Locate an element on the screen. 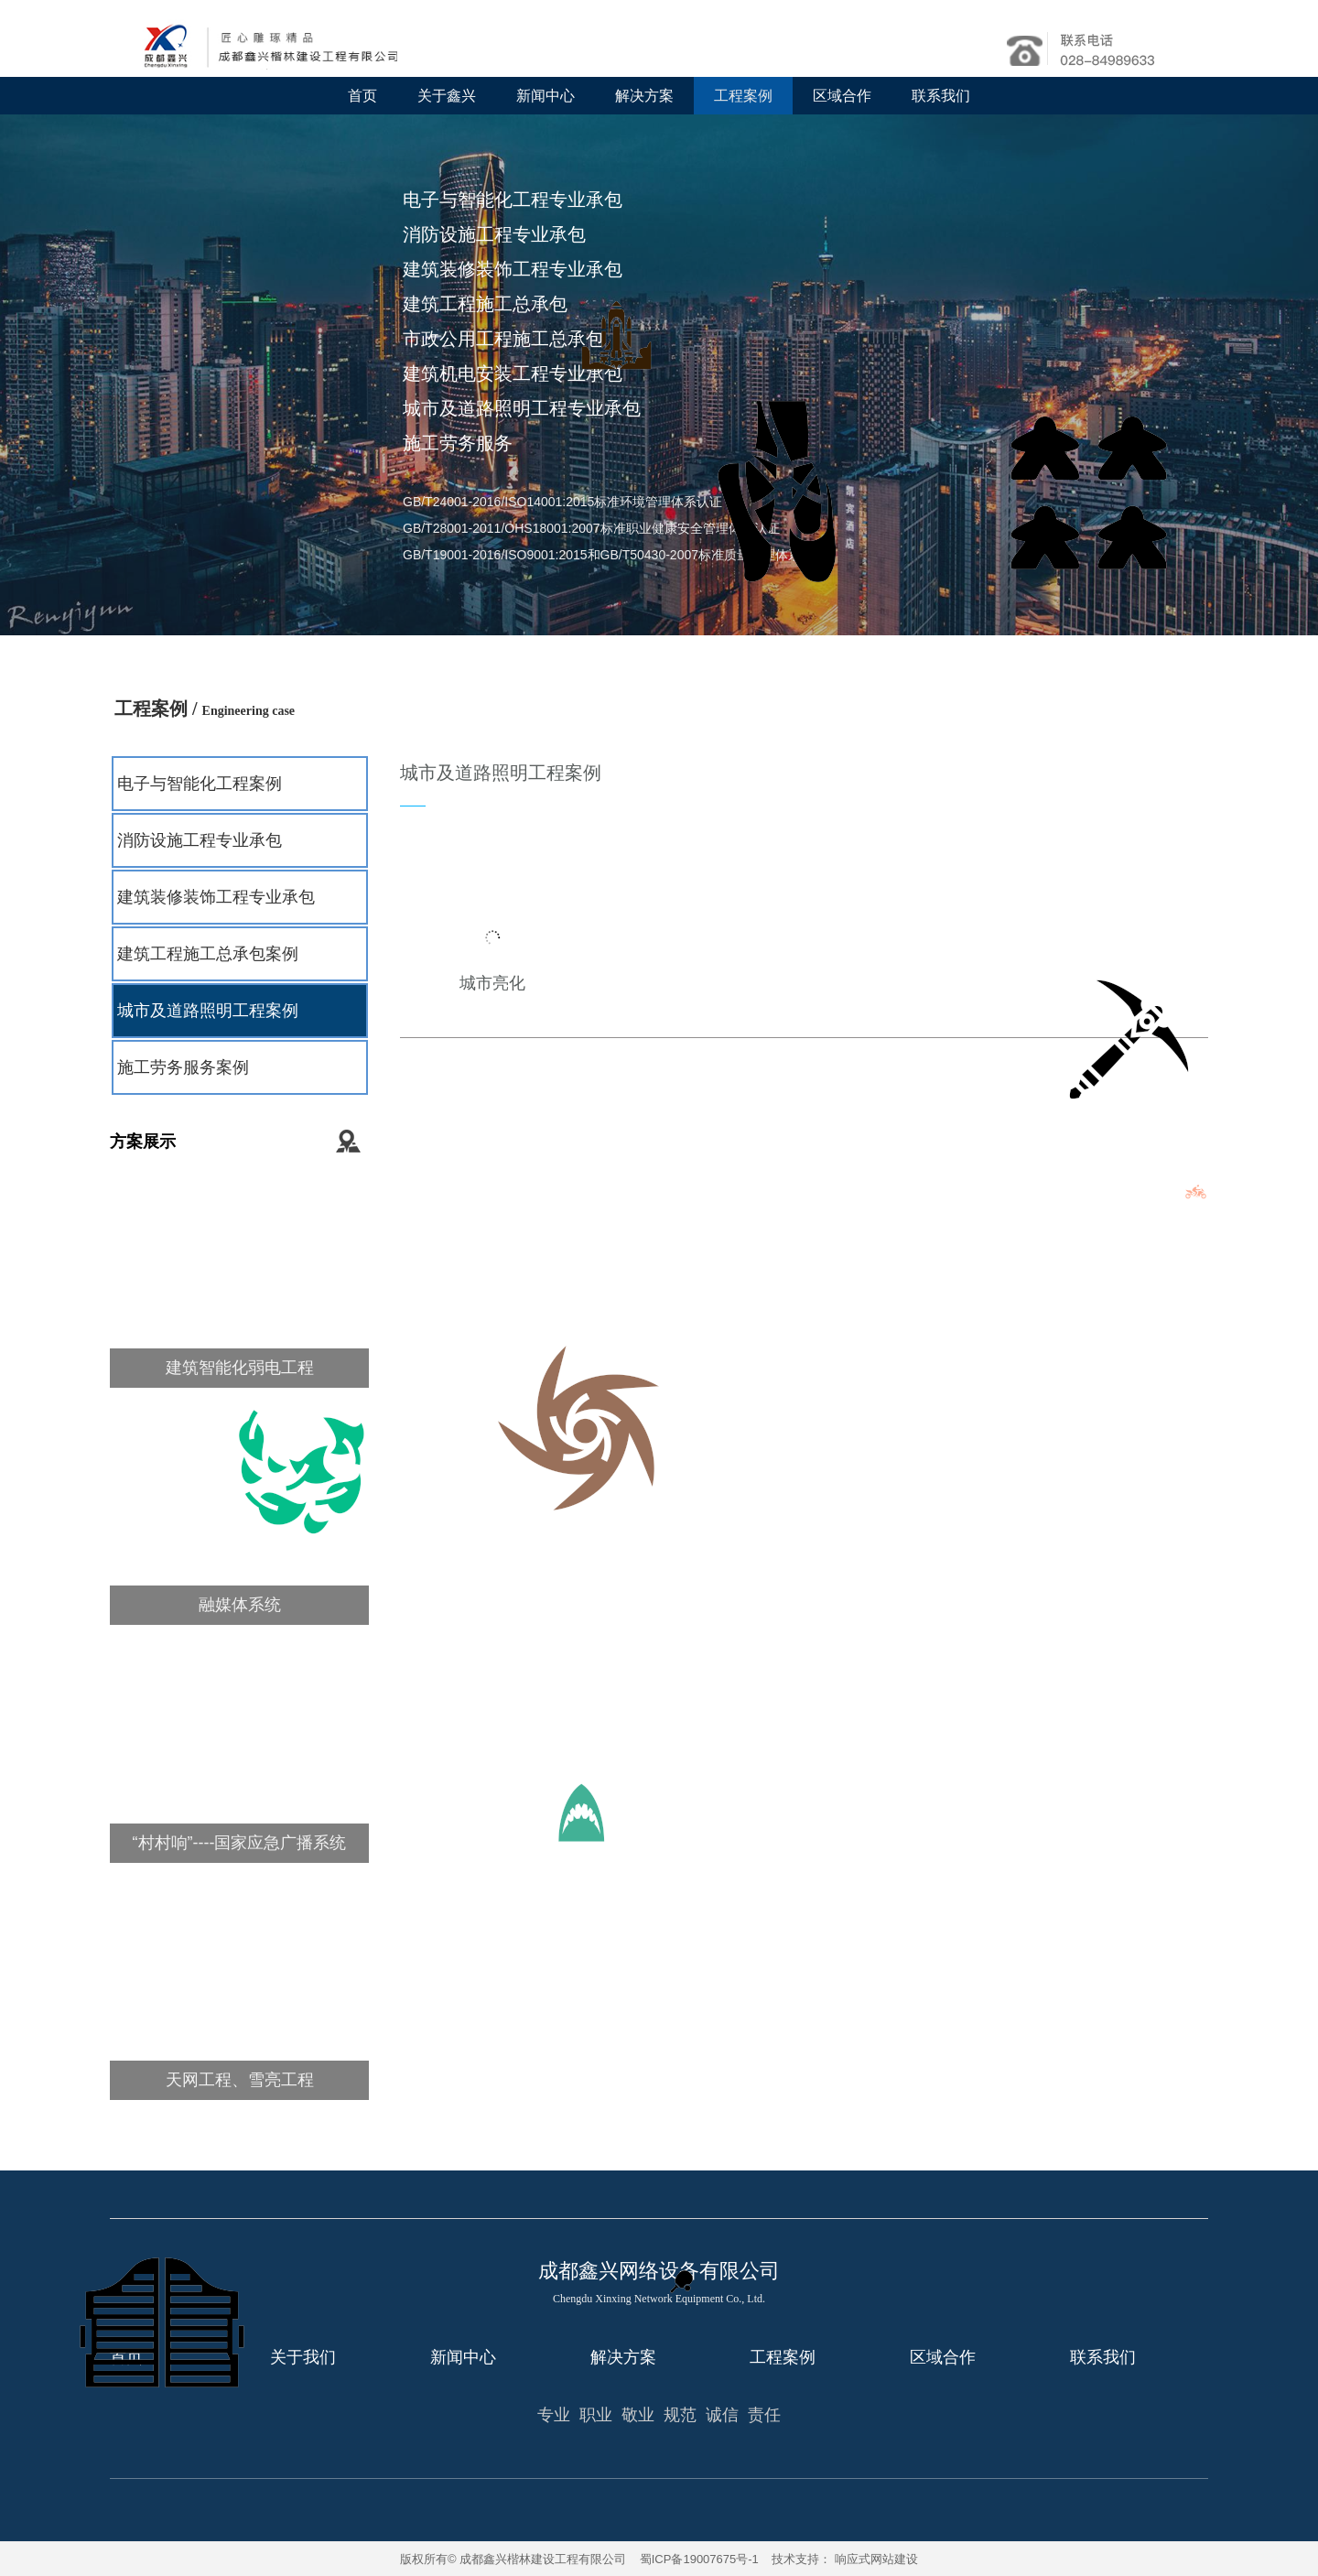  shark or dangerous creature indicator in a game is located at coordinates (581, 1813).